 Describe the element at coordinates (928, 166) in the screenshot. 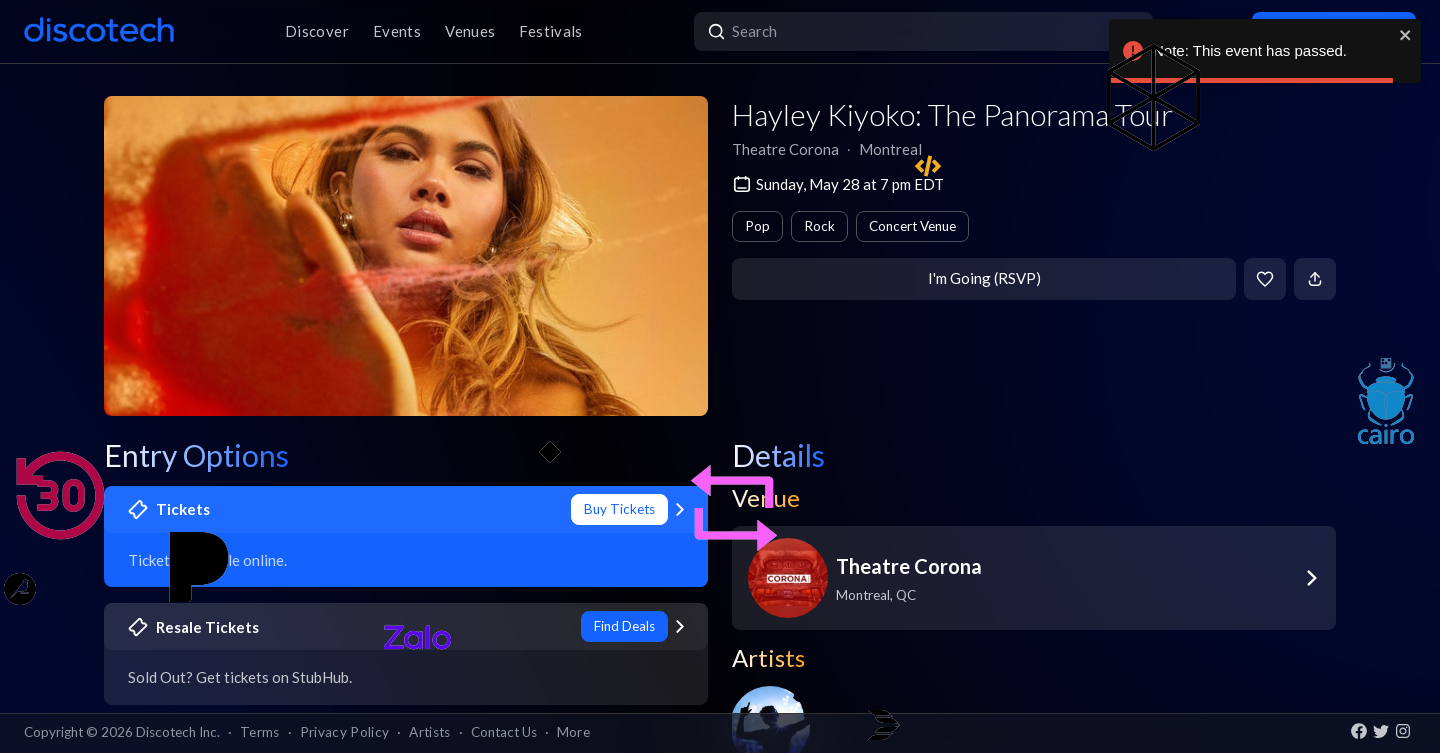

I see `devbox logo - a development environment tool` at that location.